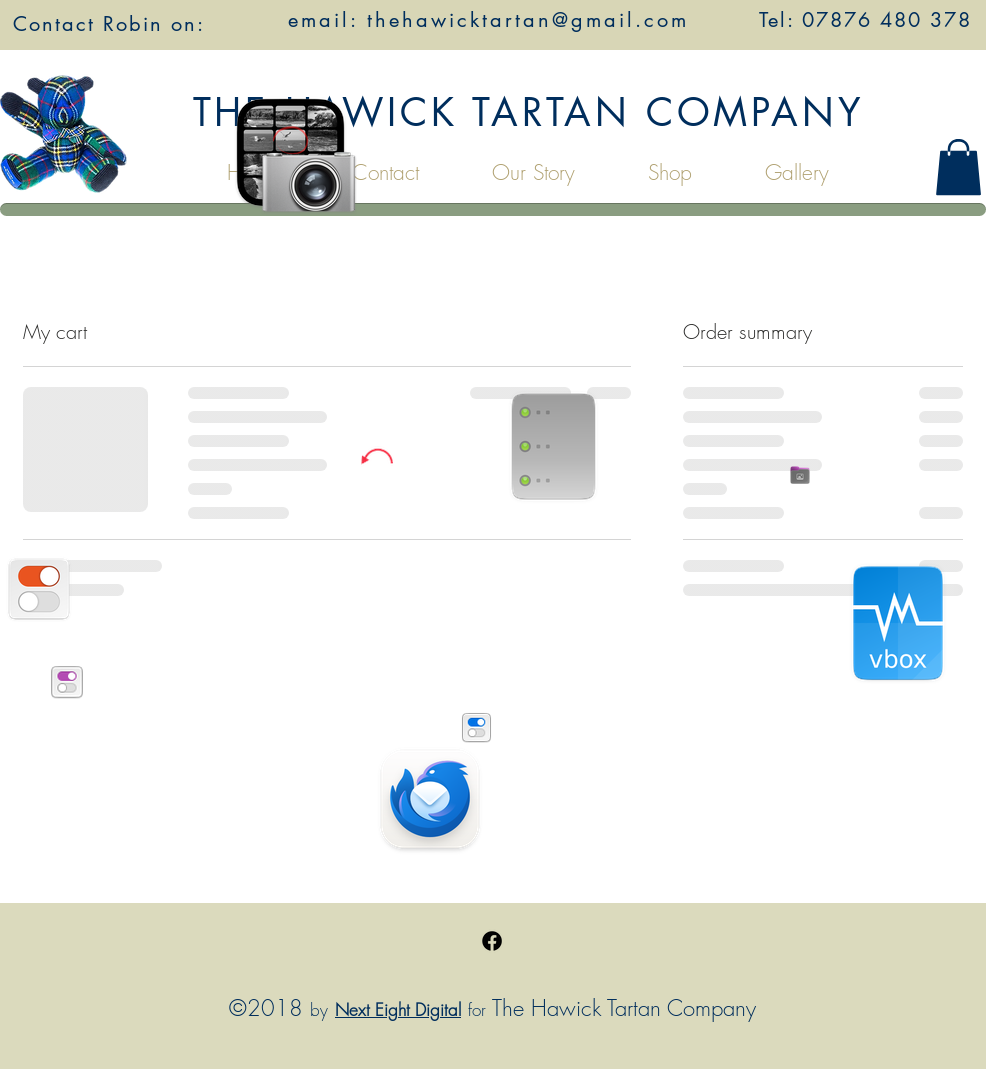 Image resolution: width=986 pixels, height=1069 pixels. What do you see at coordinates (39, 589) in the screenshot?
I see `access desktop preferences and settings` at bounding box center [39, 589].